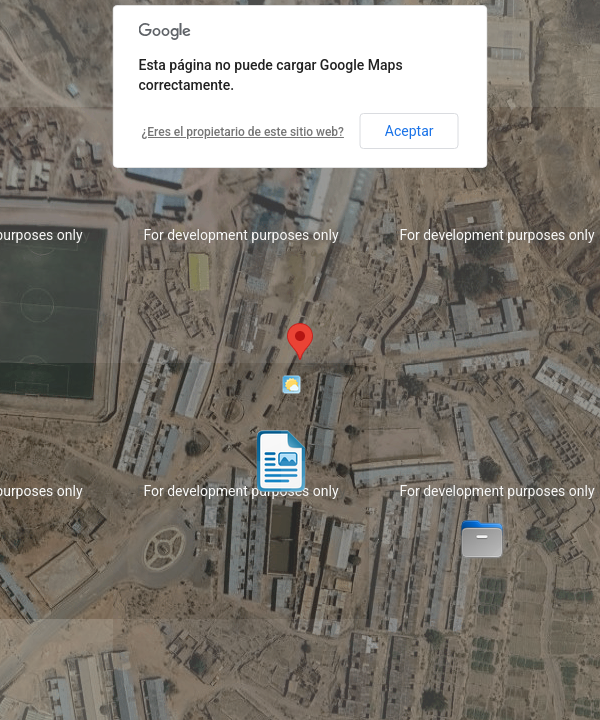 Image resolution: width=600 pixels, height=720 pixels. Describe the element at coordinates (281, 461) in the screenshot. I see `open a libreoffice writer document` at that location.